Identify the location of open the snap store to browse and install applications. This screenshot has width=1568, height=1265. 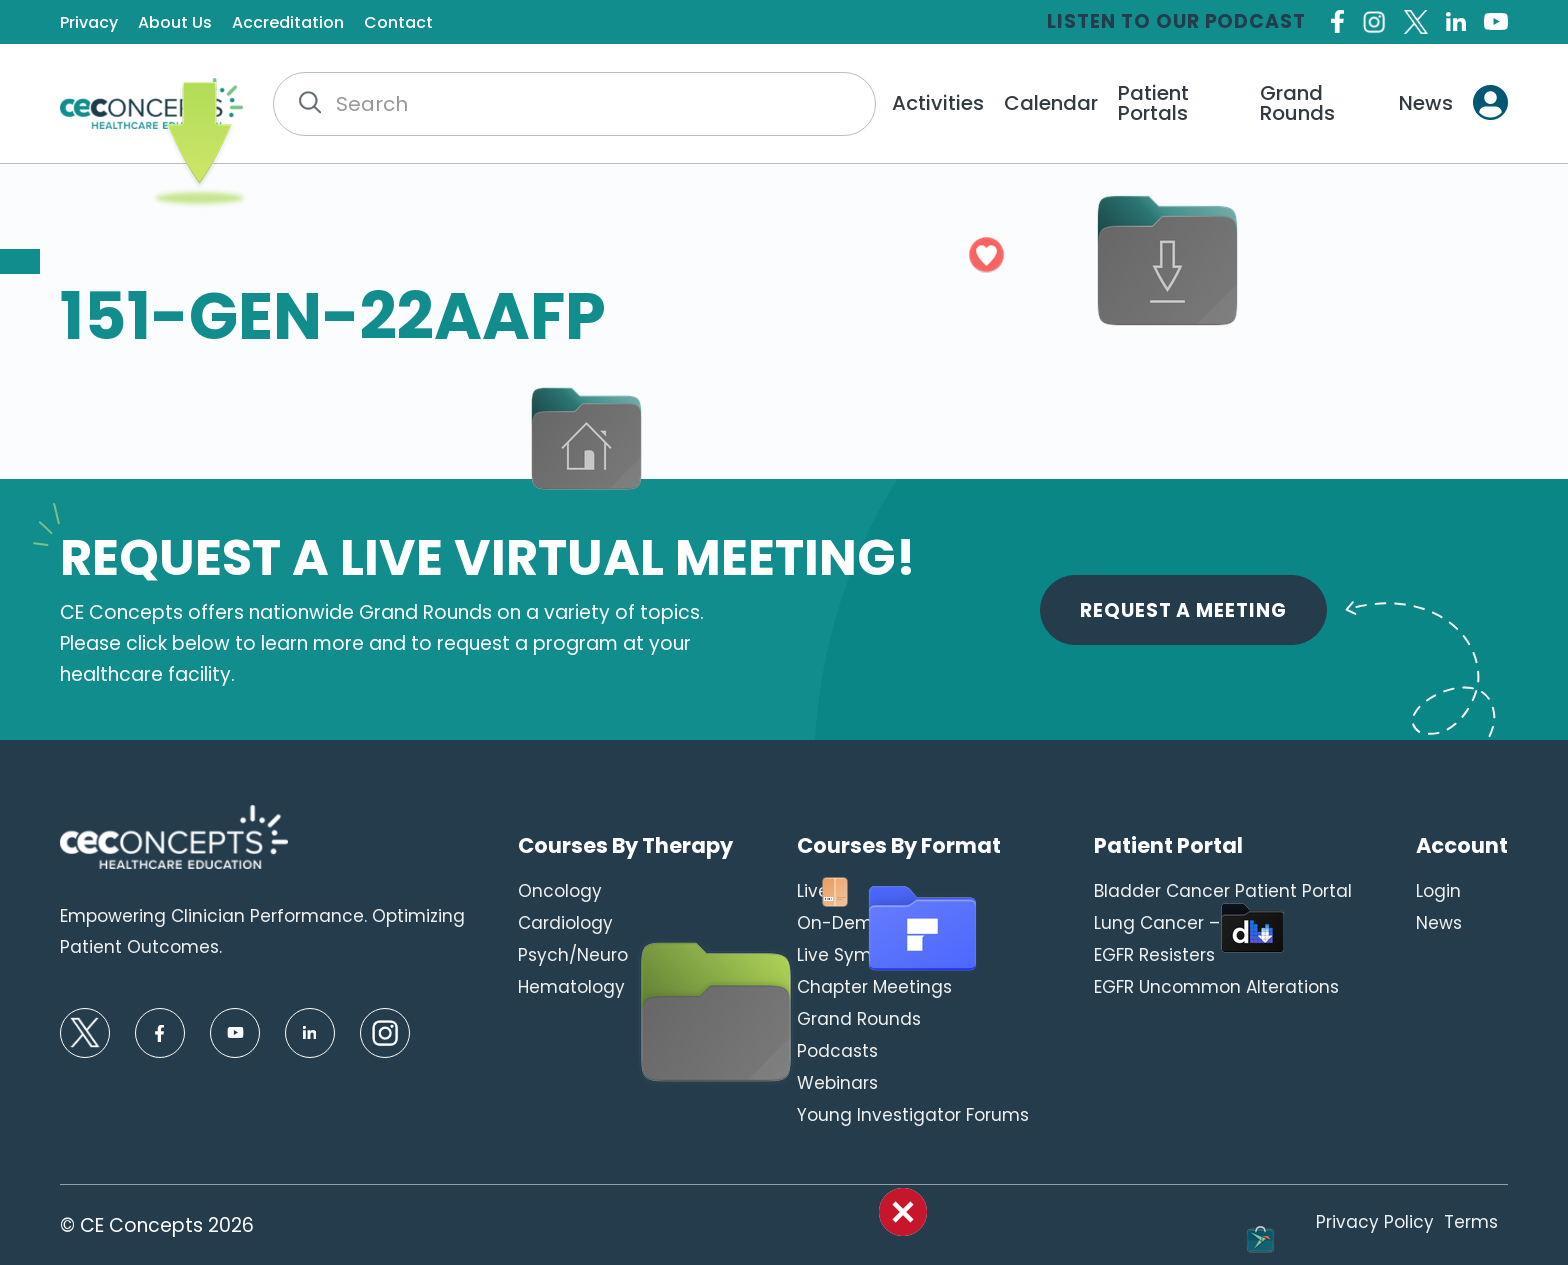
(1260, 1240).